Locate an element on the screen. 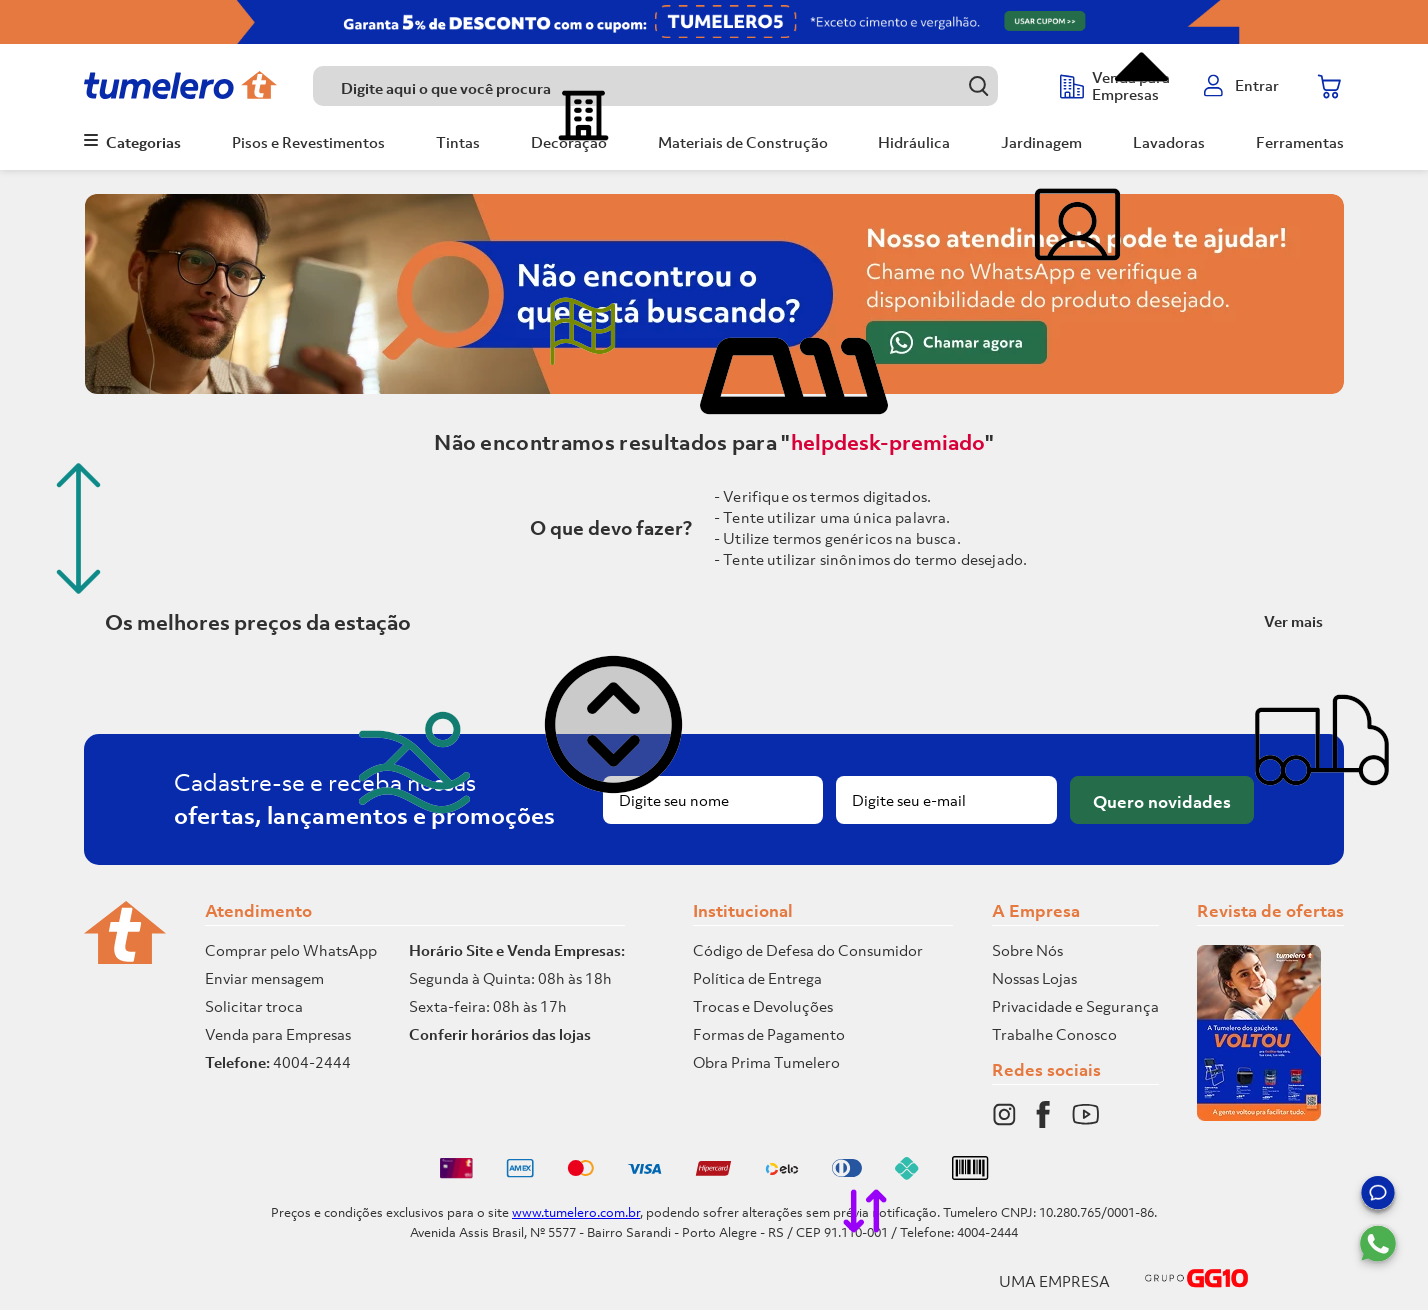 This screenshot has width=1428, height=1310. sort items in ascending or descending order is located at coordinates (865, 1211).